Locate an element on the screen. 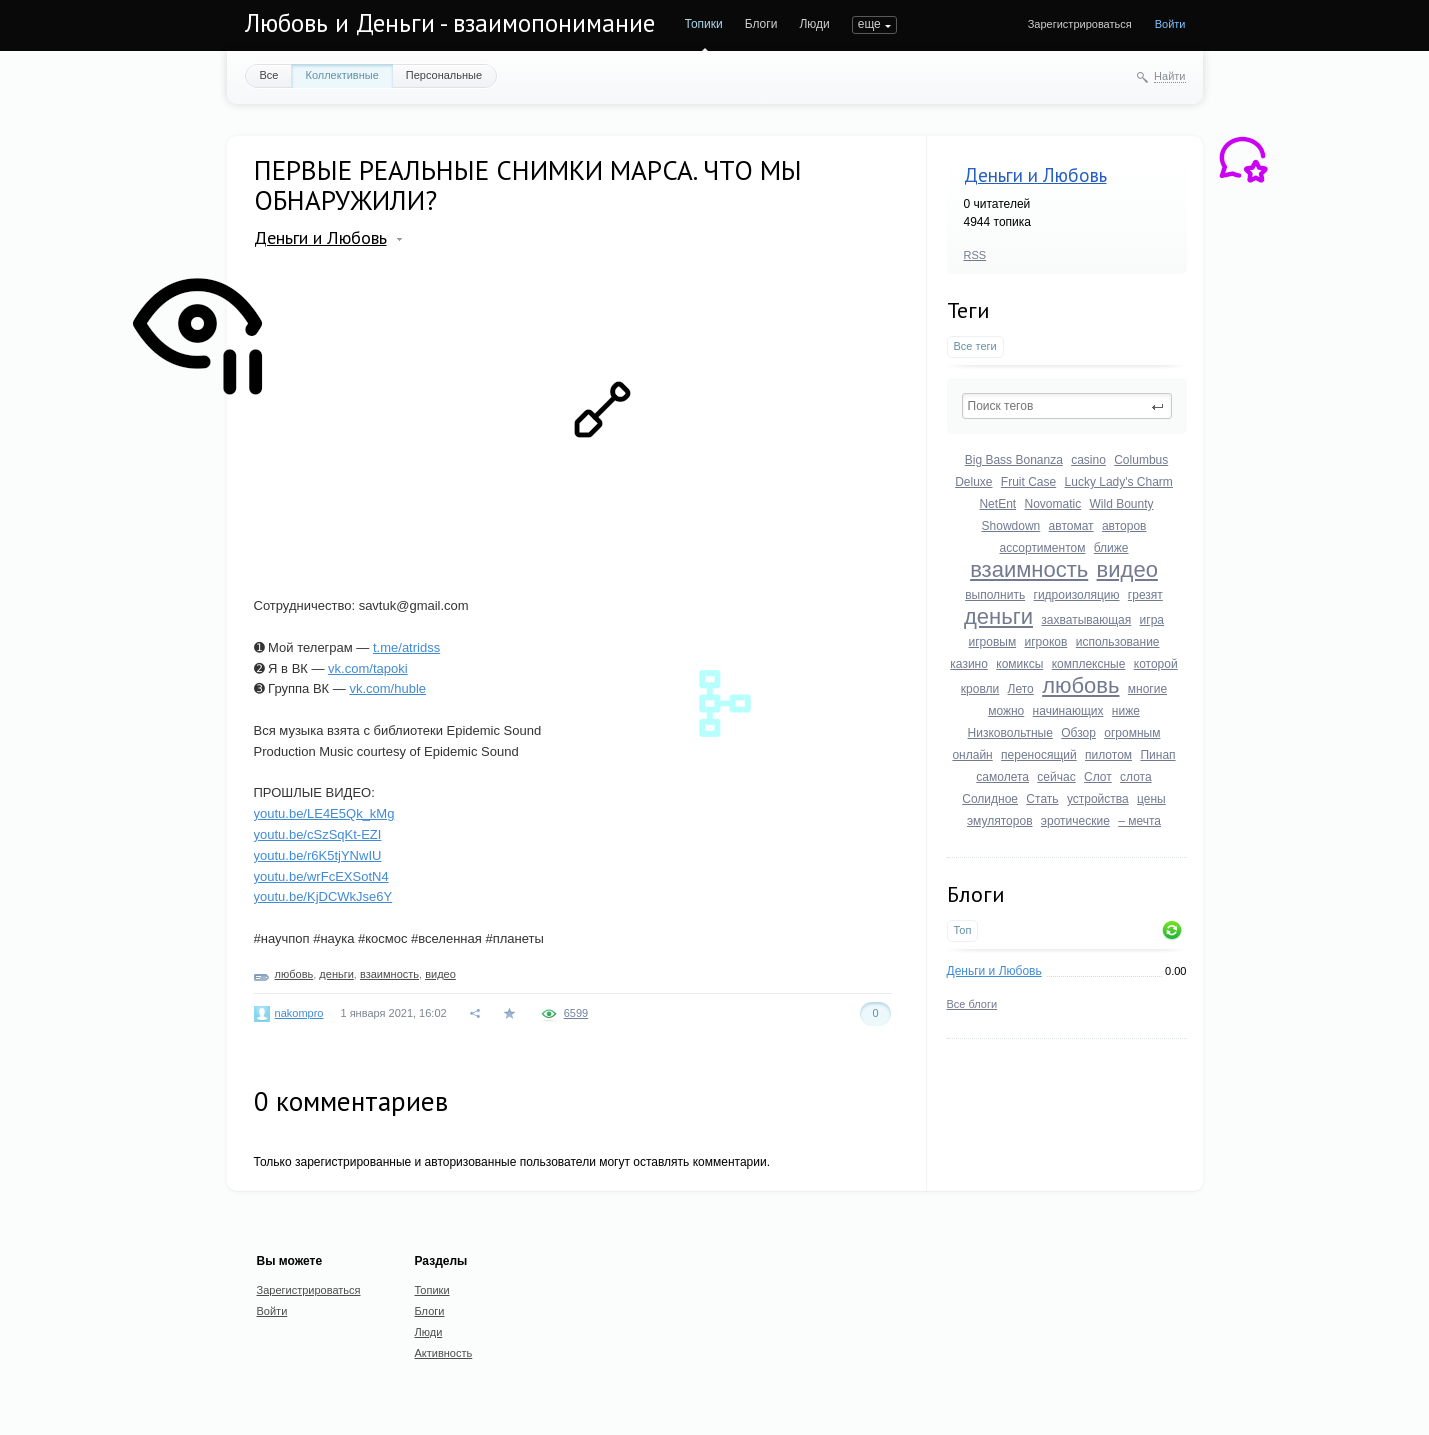 The height and width of the screenshot is (1435, 1429). view database schema structure is located at coordinates (723, 703).